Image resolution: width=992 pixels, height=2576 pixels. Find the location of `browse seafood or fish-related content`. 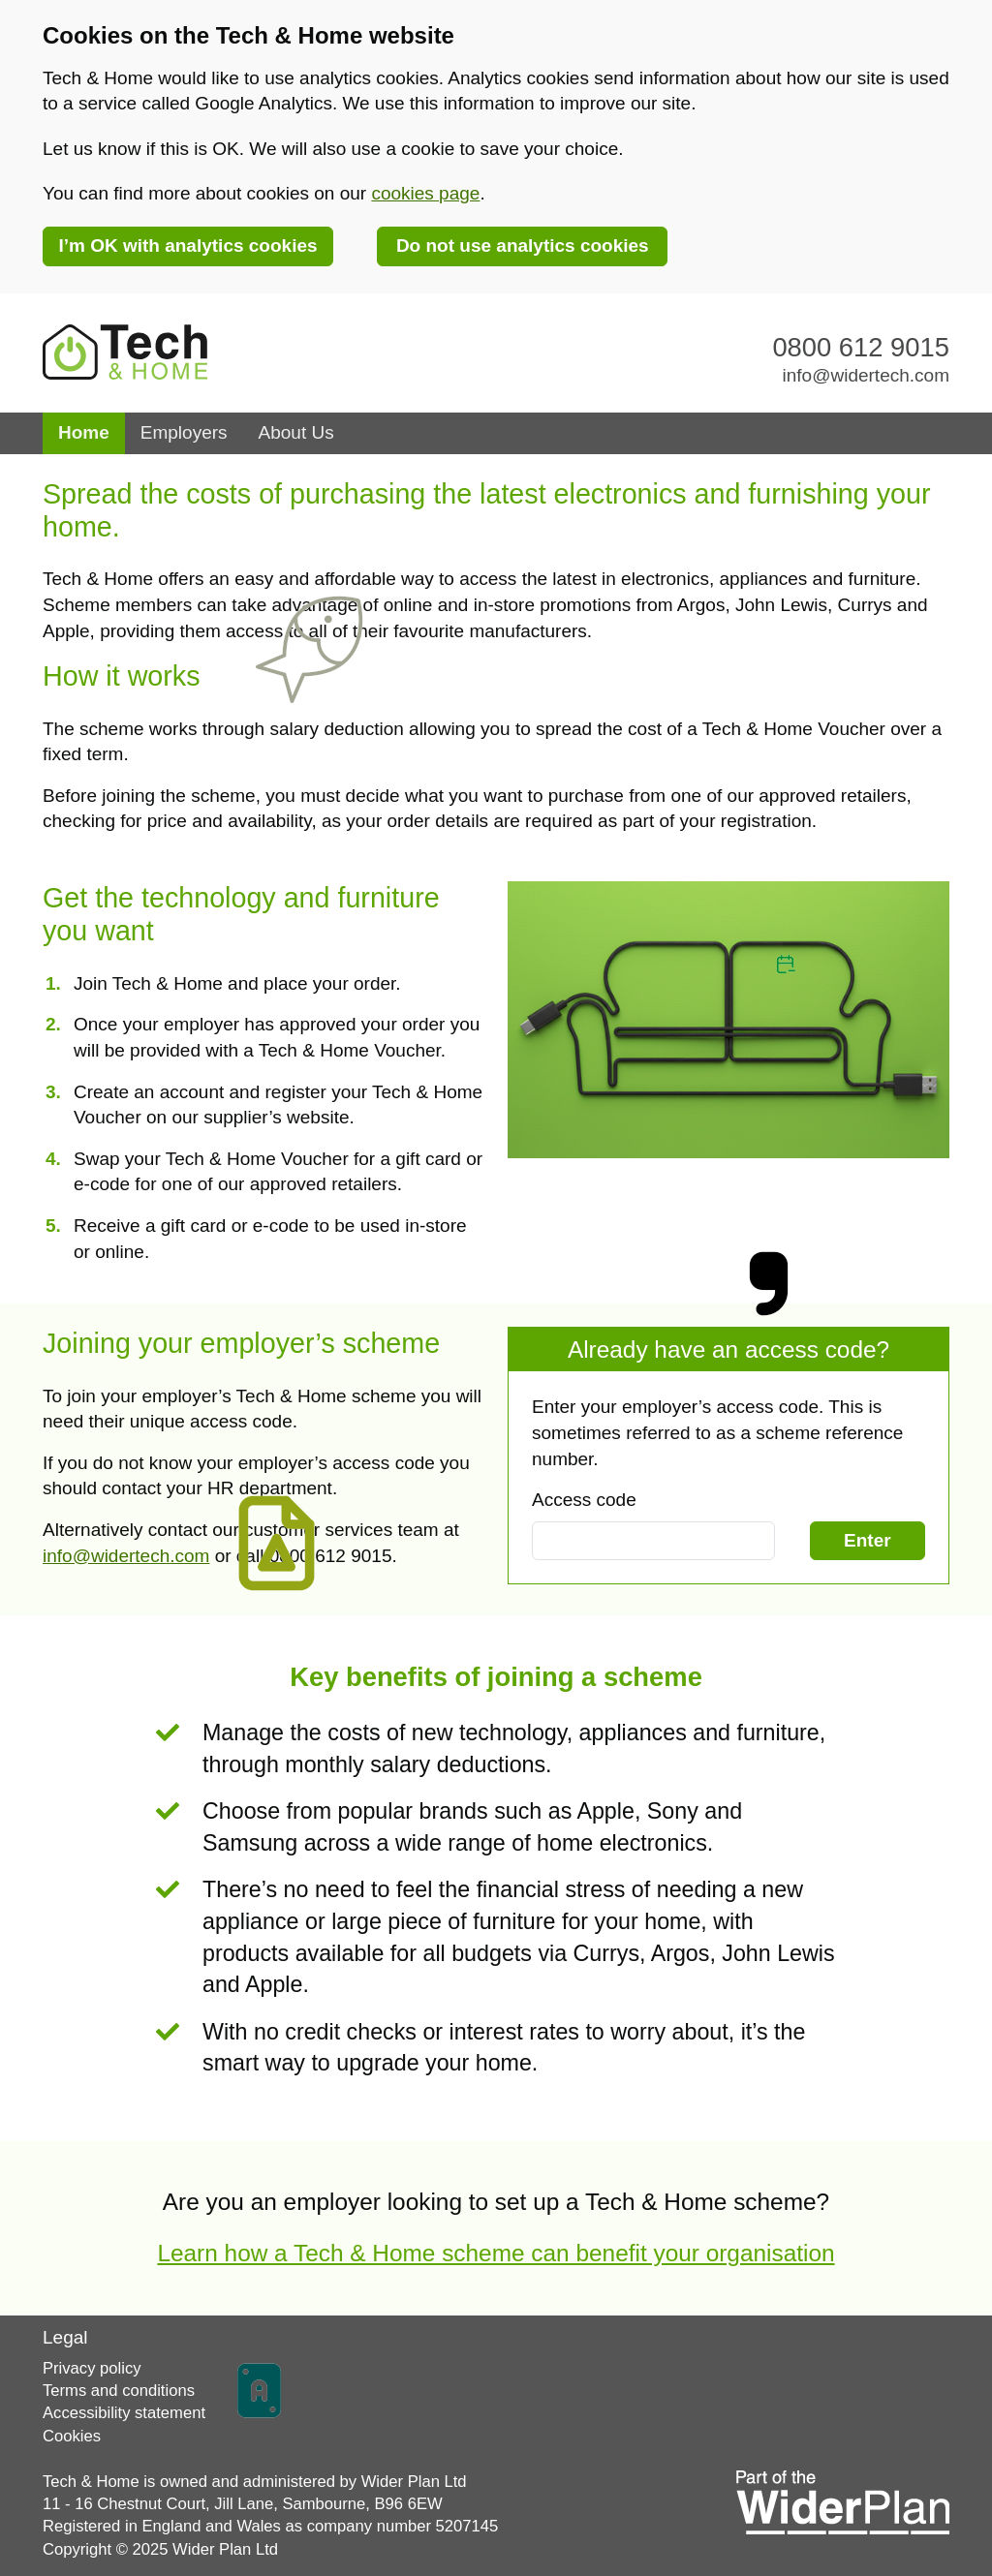

browse seafood or fish-related content is located at coordinates (315, 644).